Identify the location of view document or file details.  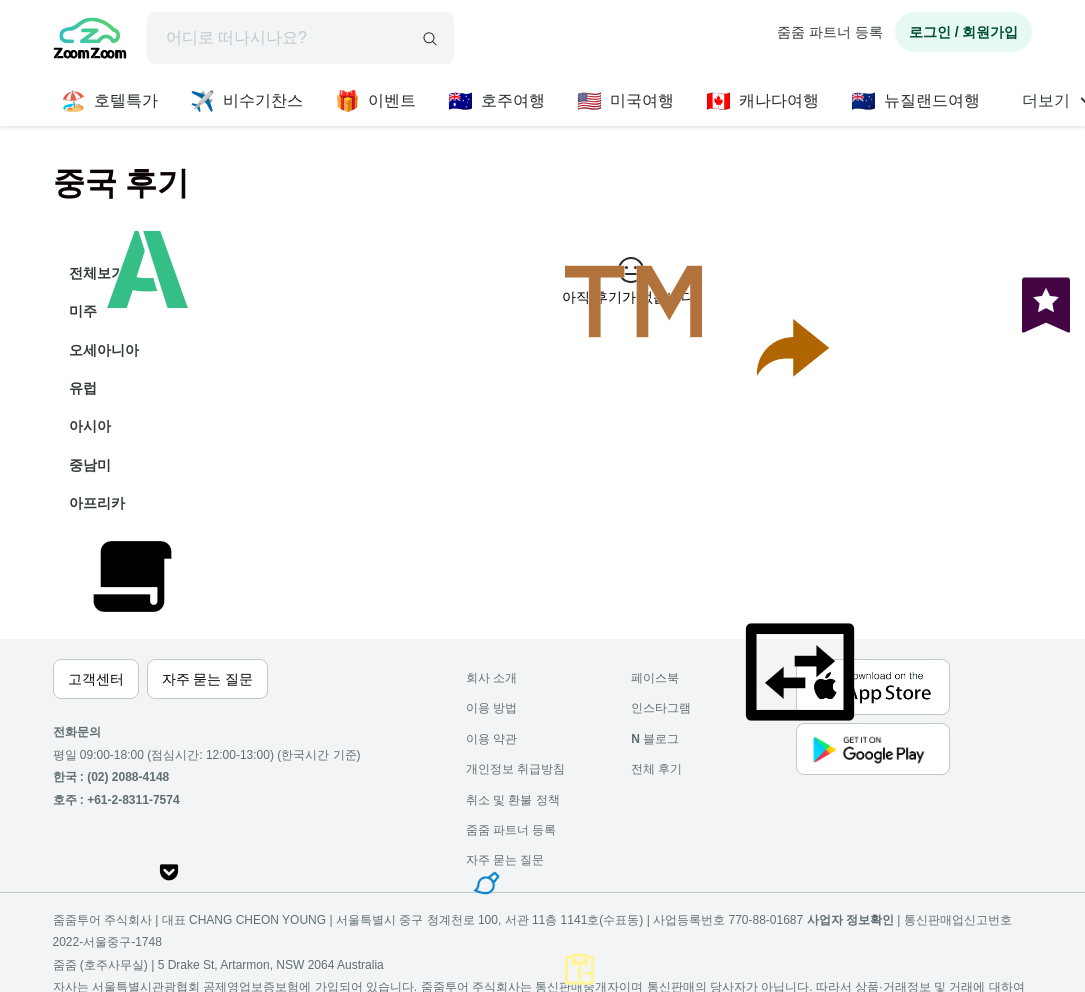
(132, 576).